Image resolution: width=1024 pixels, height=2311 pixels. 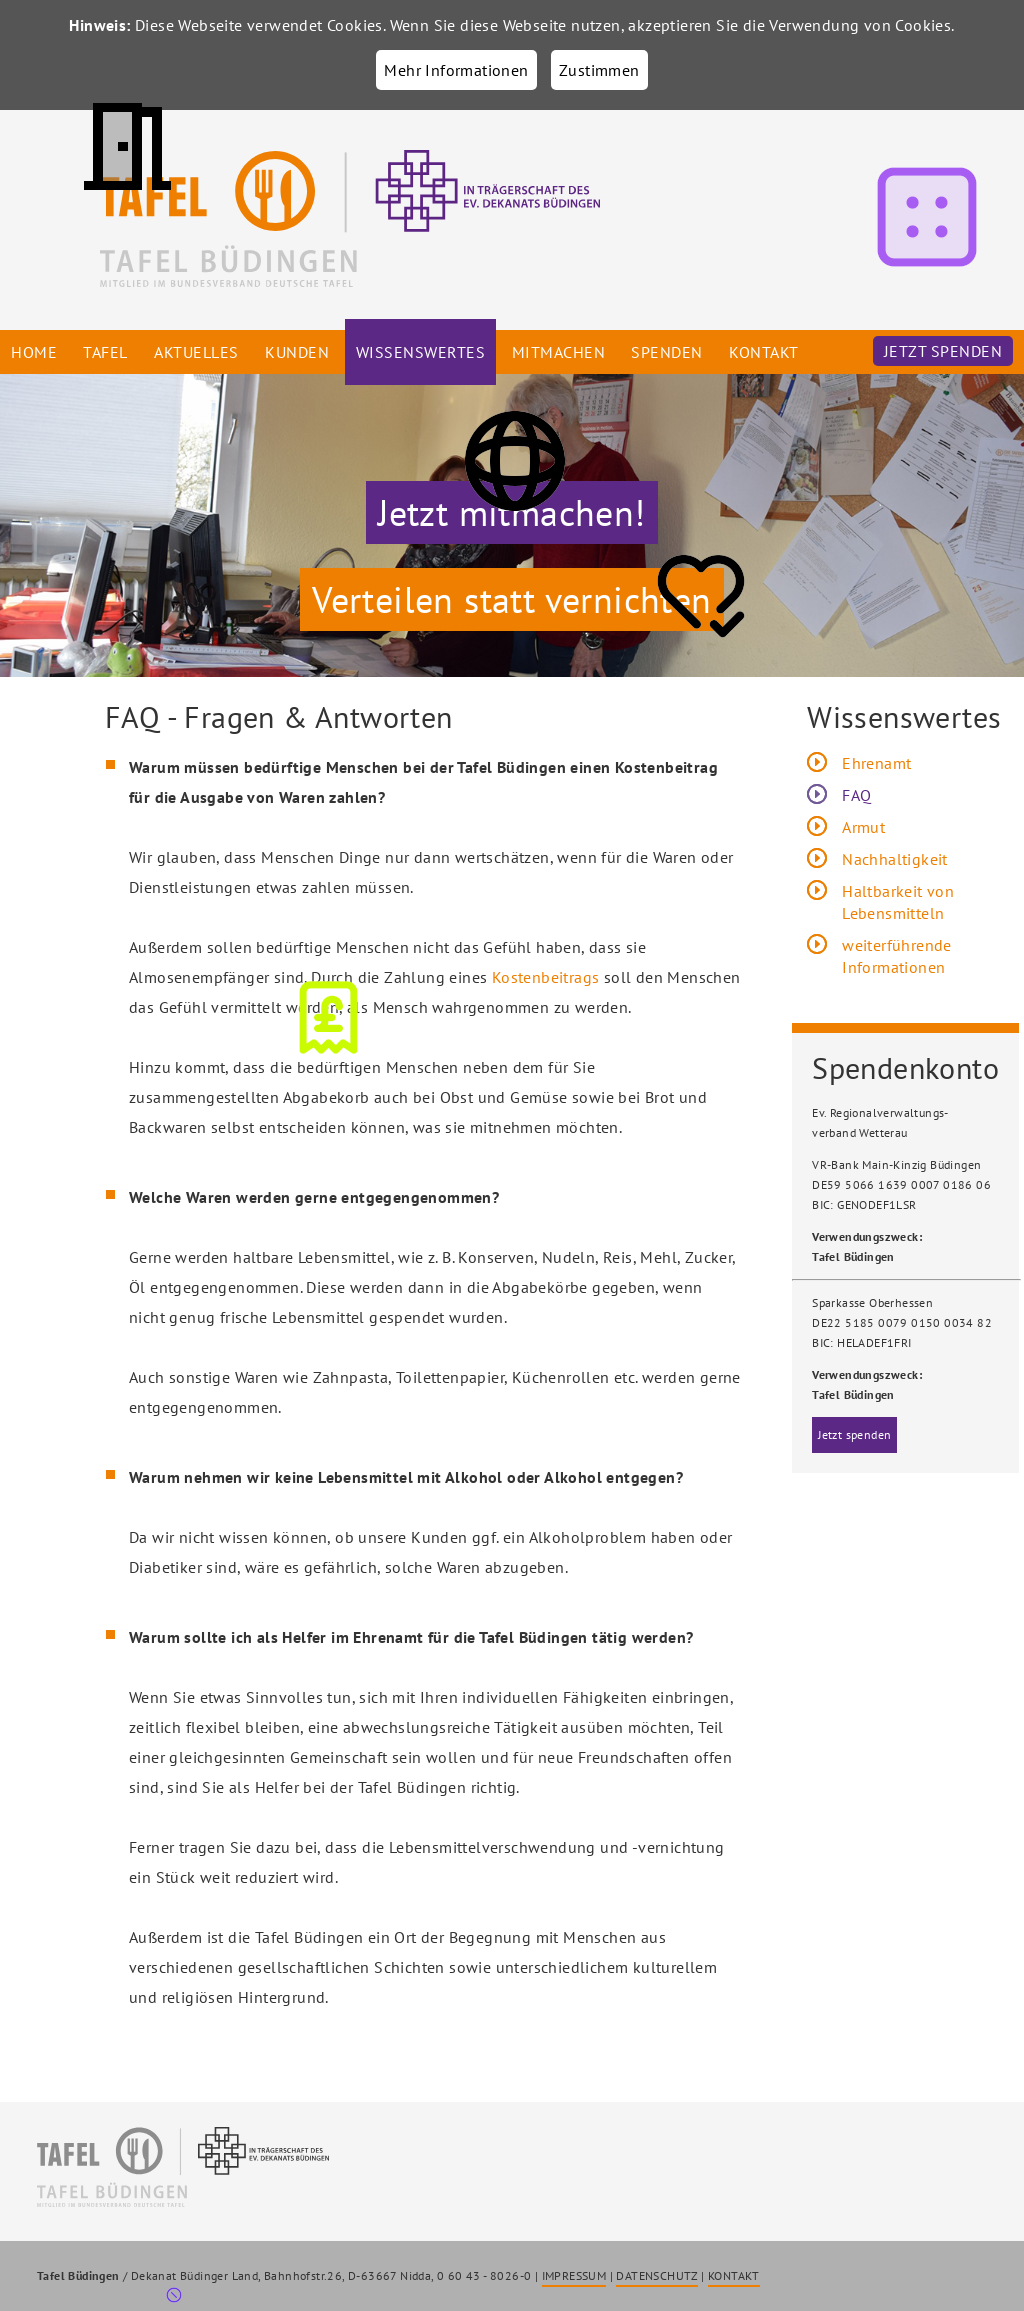 I want to click on enter or access a meeting room, so click(x=127, y=146).